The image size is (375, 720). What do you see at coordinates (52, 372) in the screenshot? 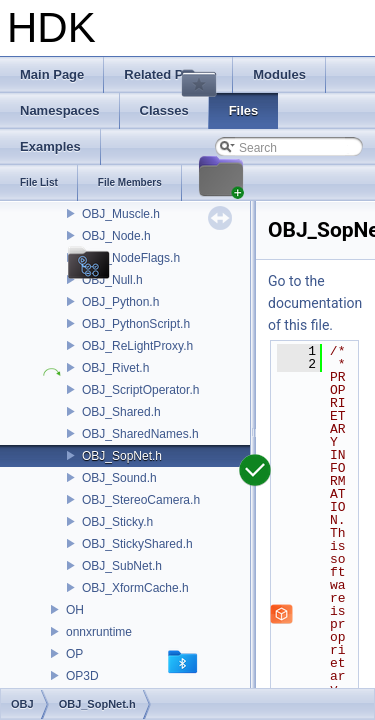
I see `redo the last undone action` at bounding box center [52, 372].